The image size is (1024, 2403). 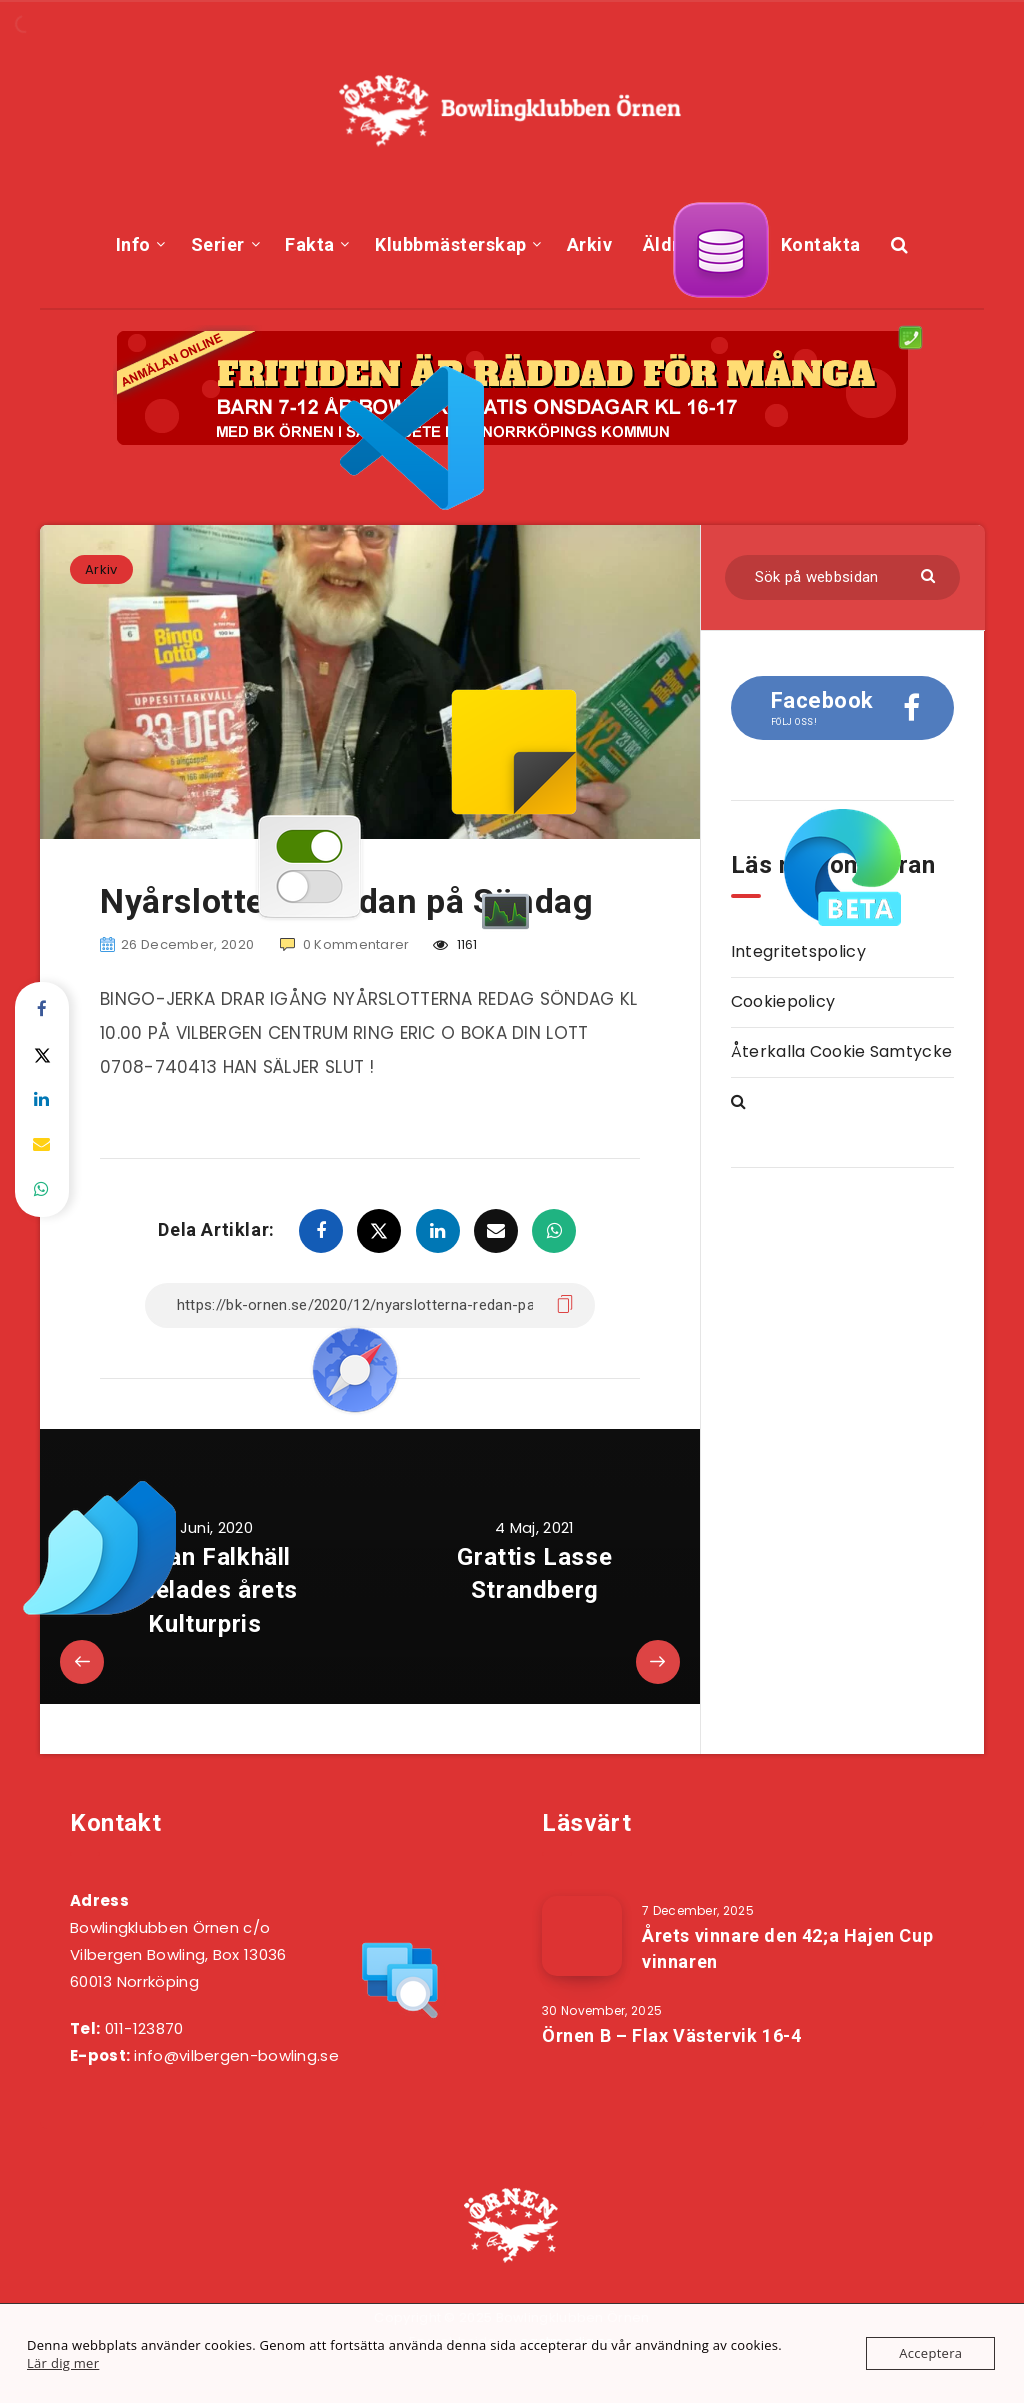 I want to click on open gnome tweaks to customize desktop settings, so click(x=309, y=866).